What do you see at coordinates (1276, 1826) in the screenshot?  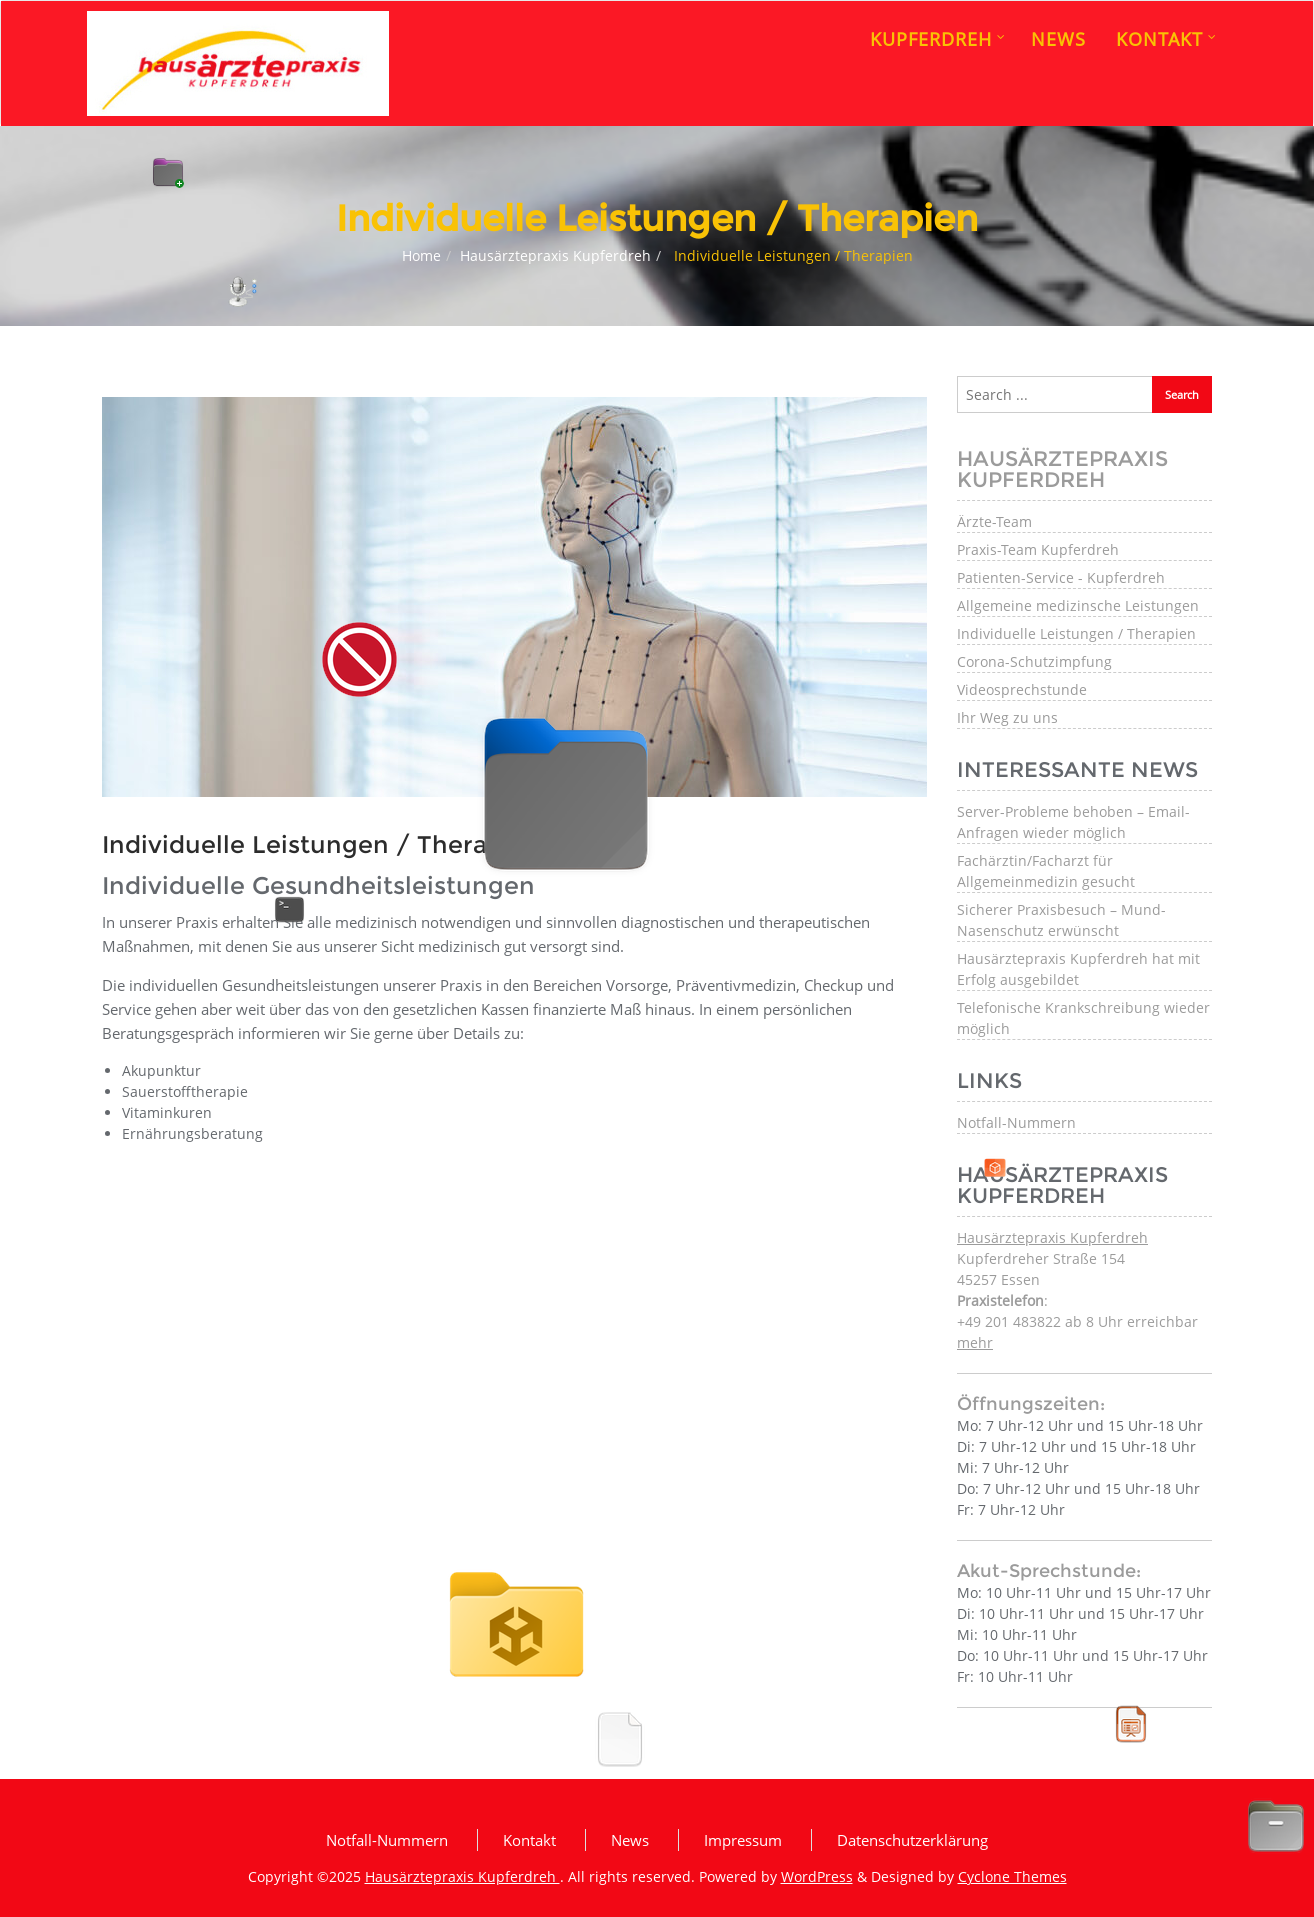 I see `open the file manager` at bounding box center [1276, 1826].